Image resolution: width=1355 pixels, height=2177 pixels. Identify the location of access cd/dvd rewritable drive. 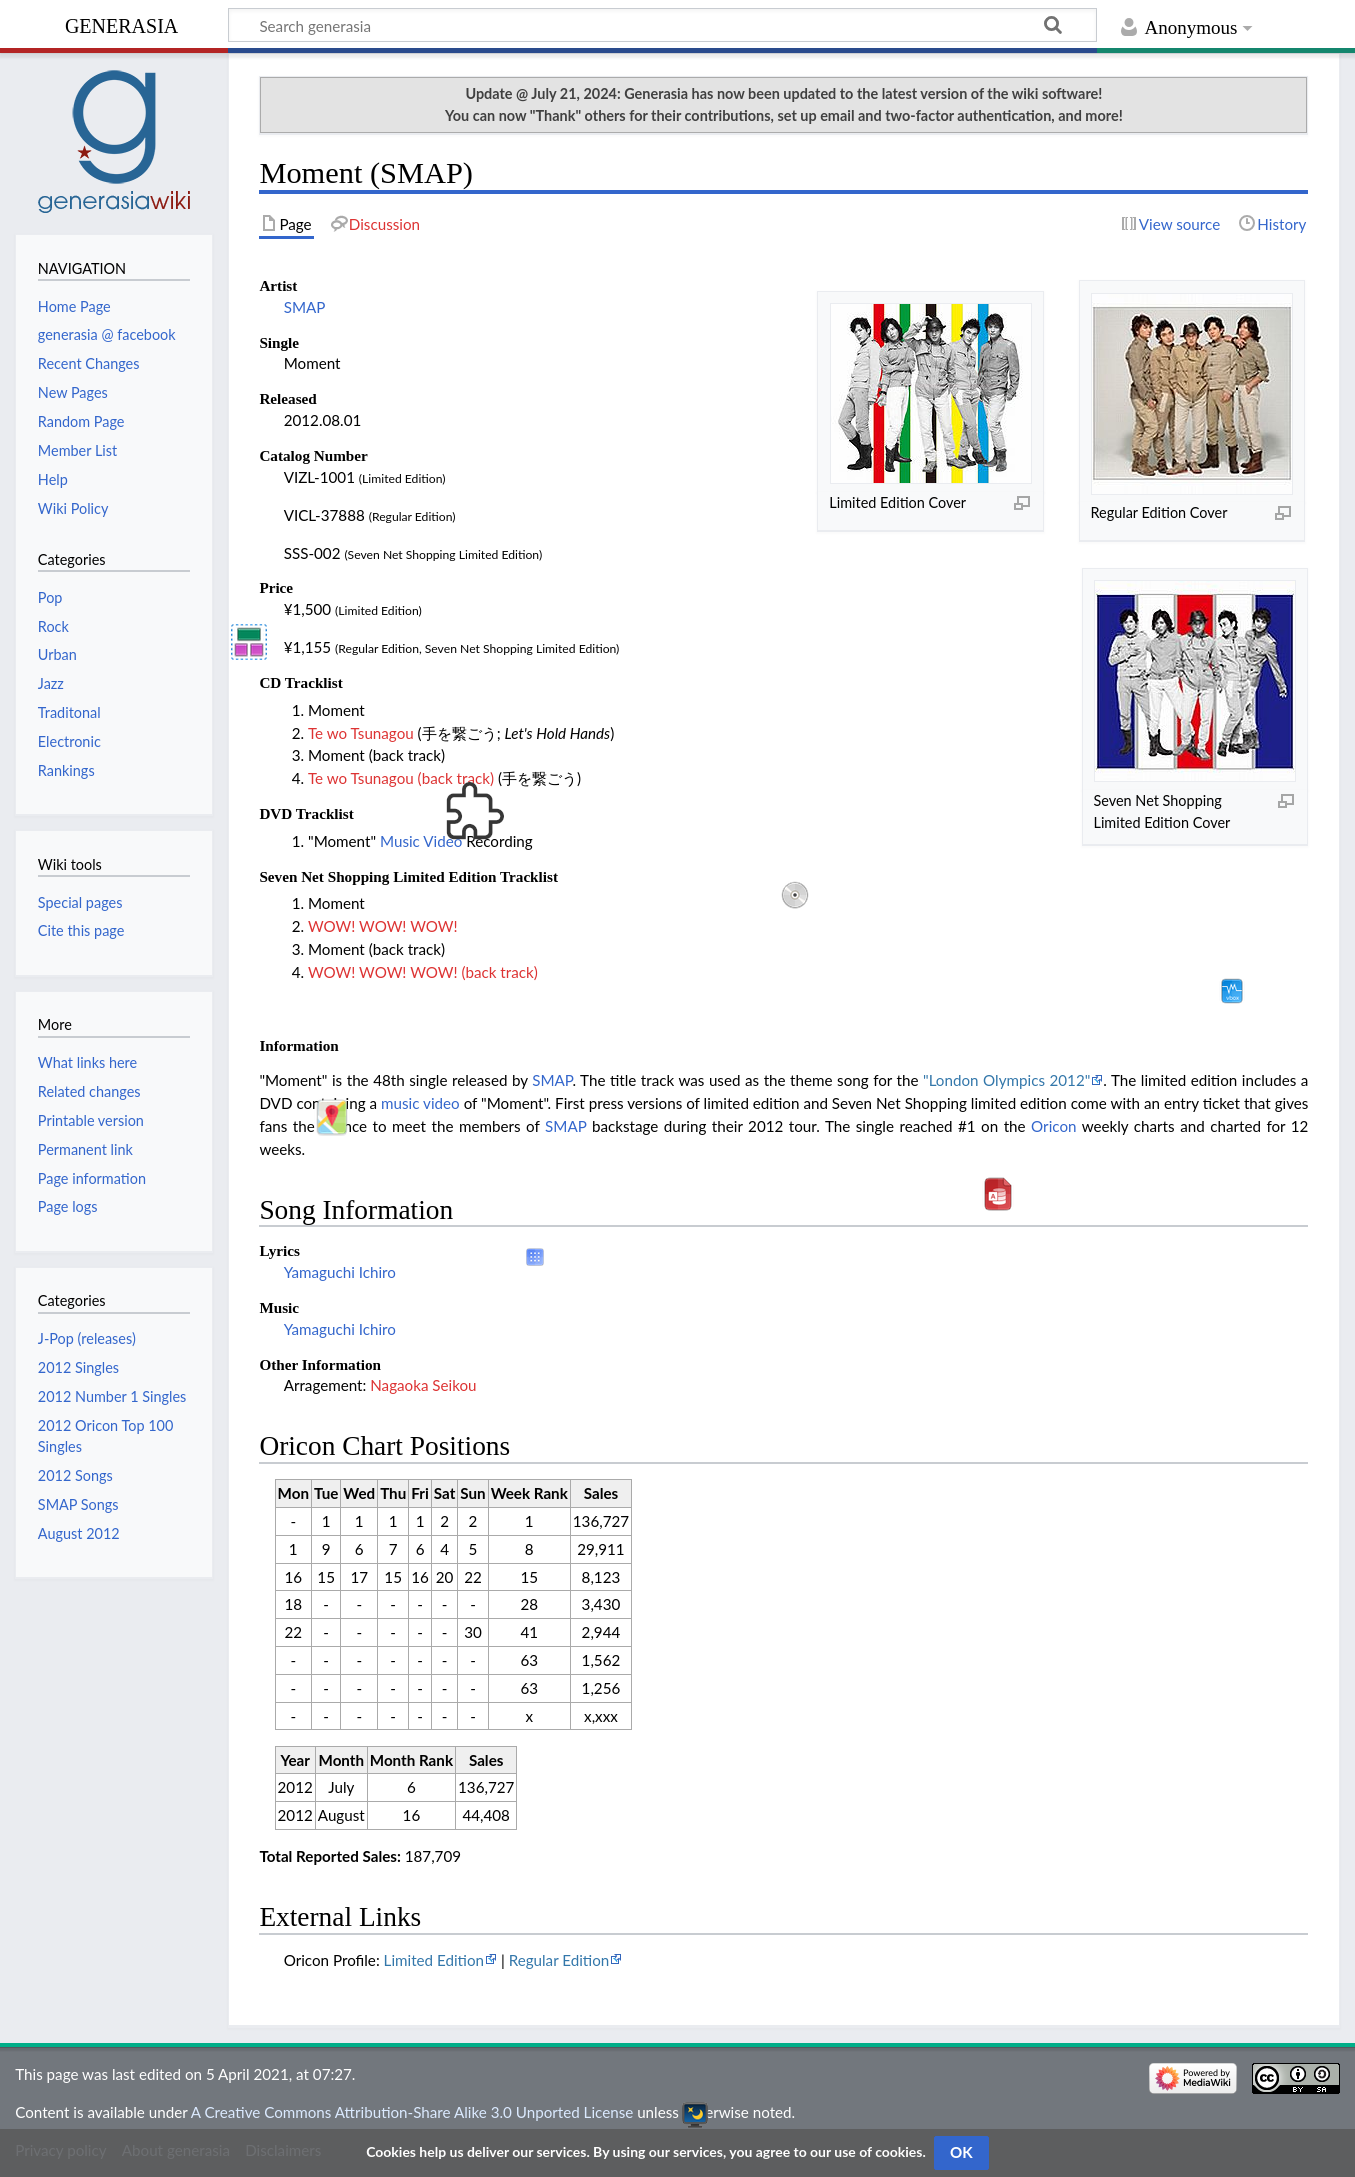
(795, 895).